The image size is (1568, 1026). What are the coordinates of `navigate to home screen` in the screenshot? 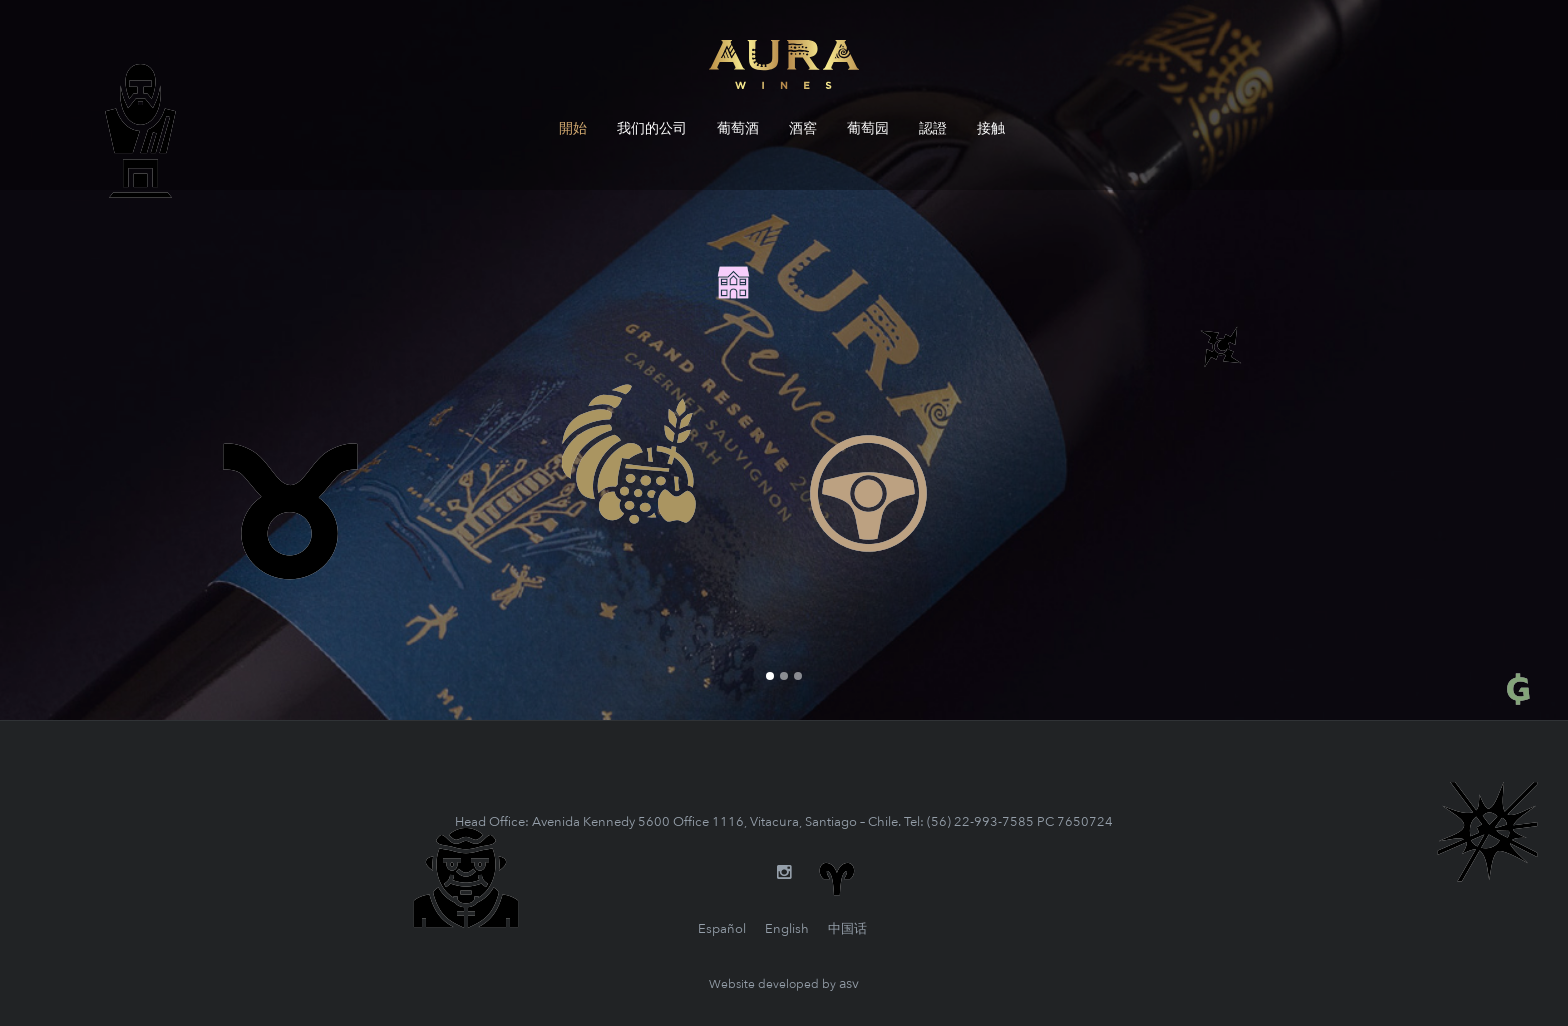 It's located at (733, 282).